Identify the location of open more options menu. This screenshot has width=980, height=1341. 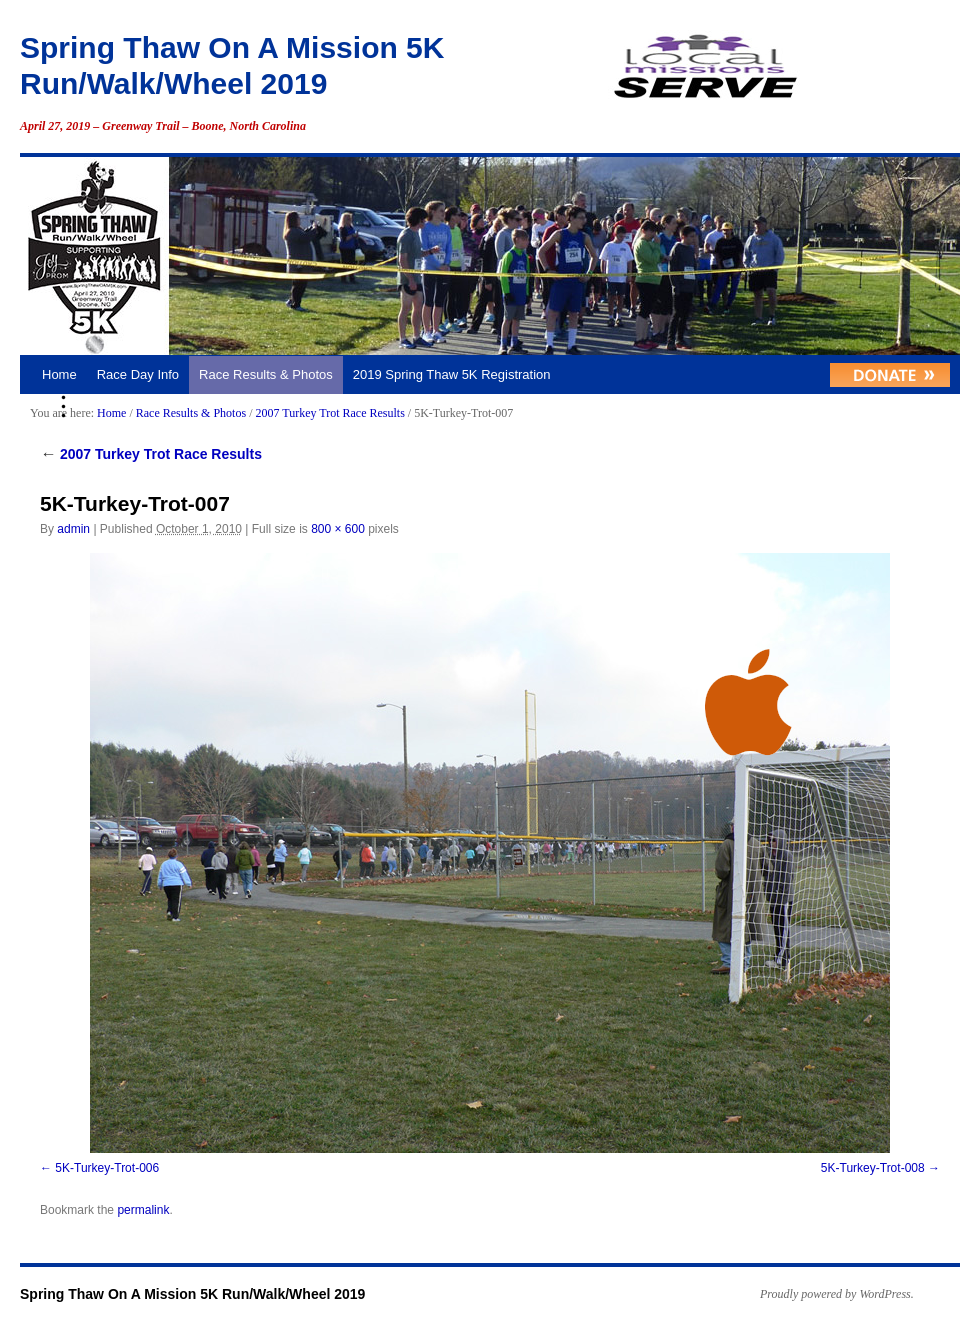
(63, 406).